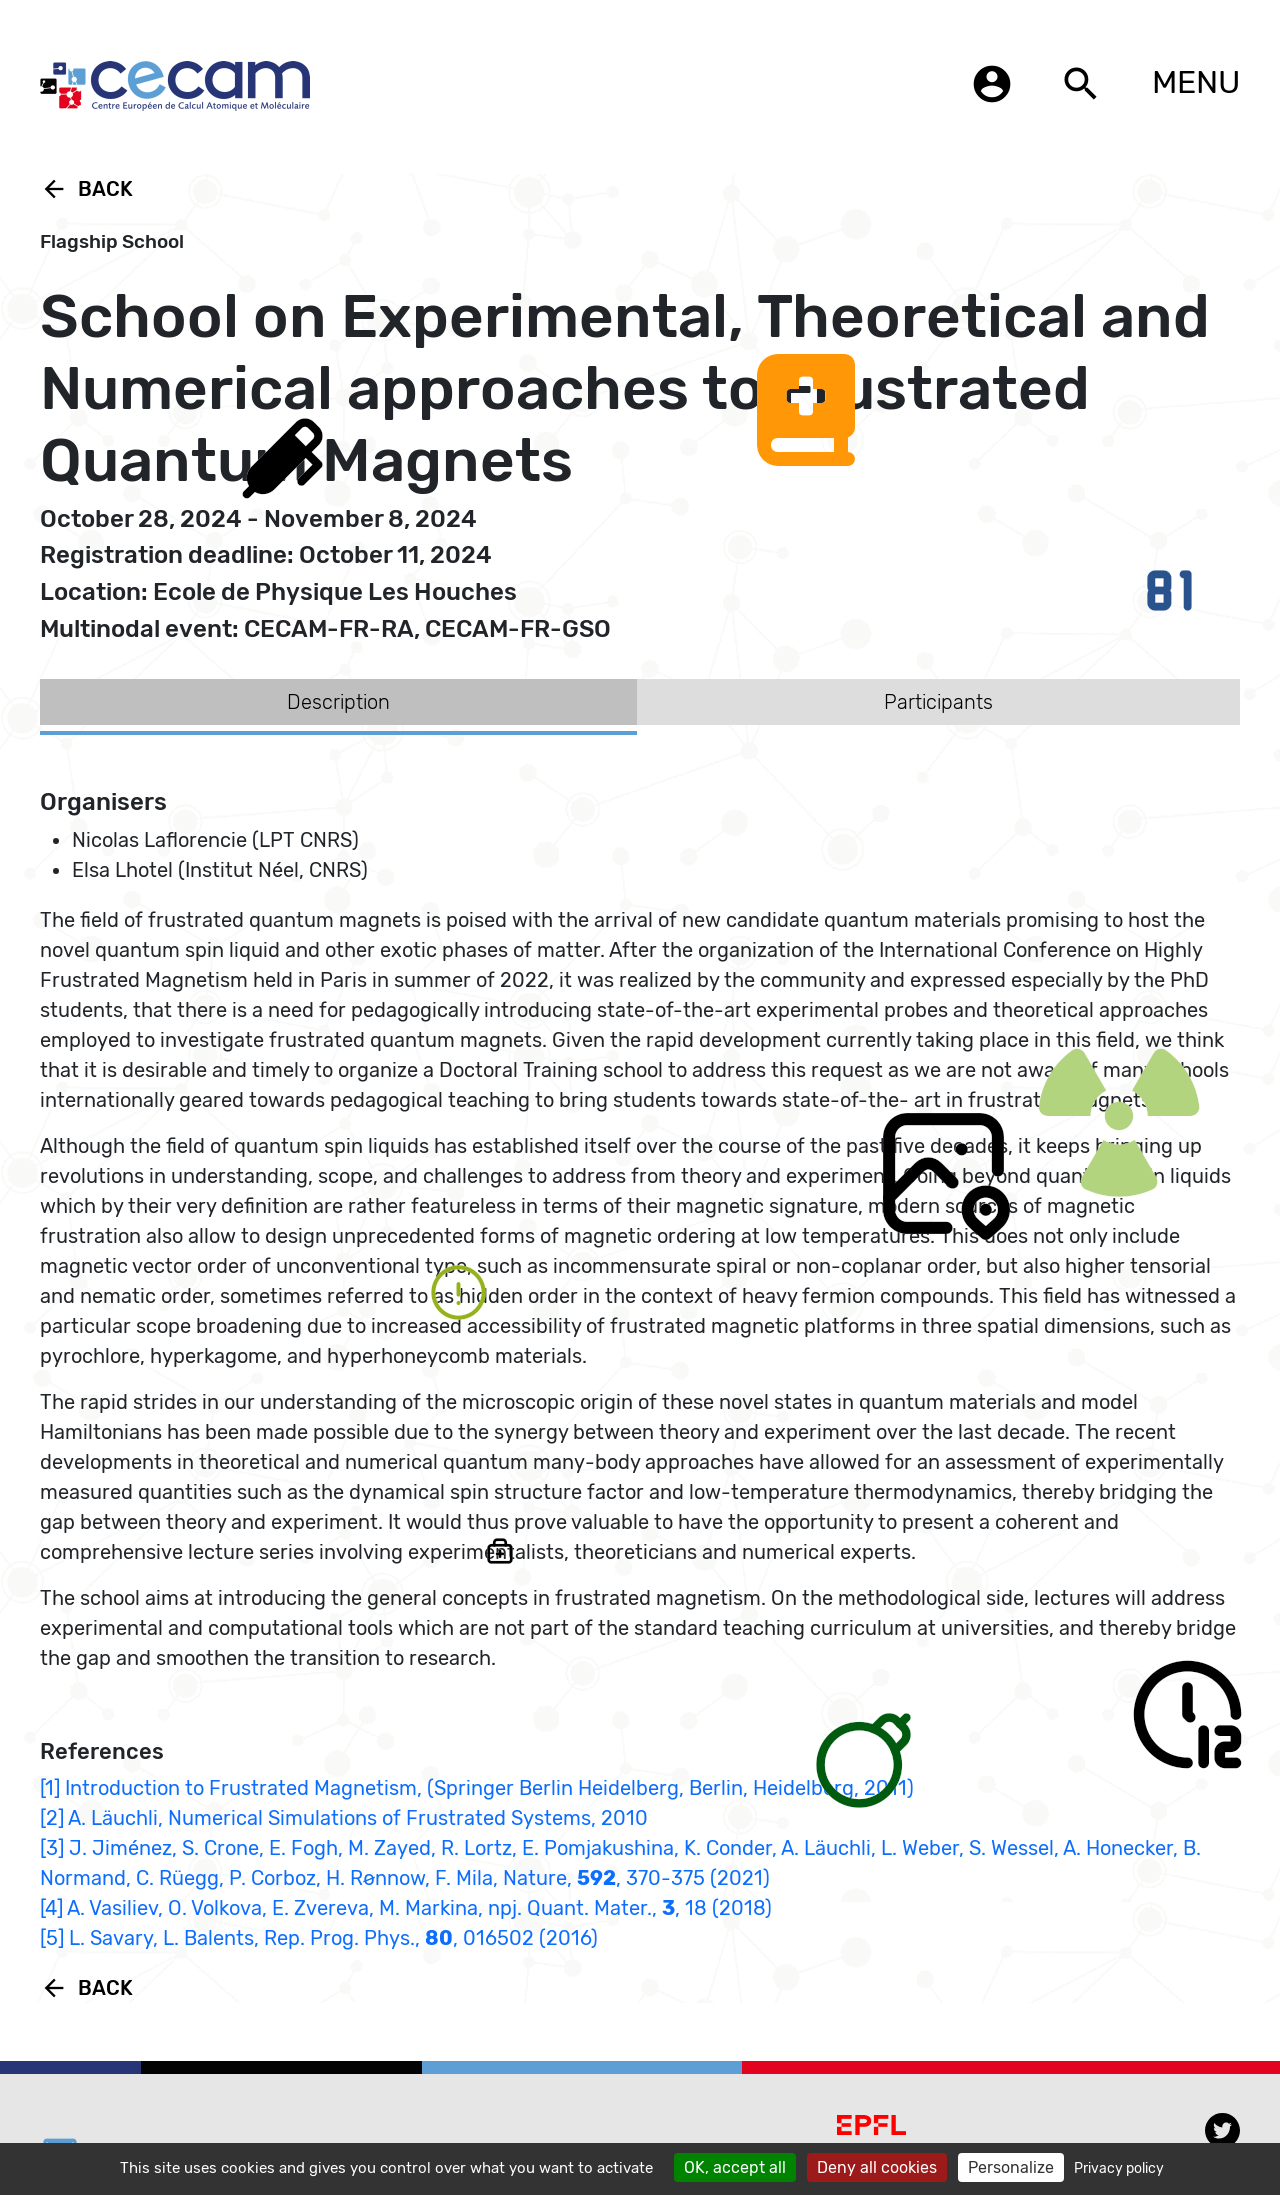  I want to click on indicates a warning or alert requiring attention, so click(458, 1292).